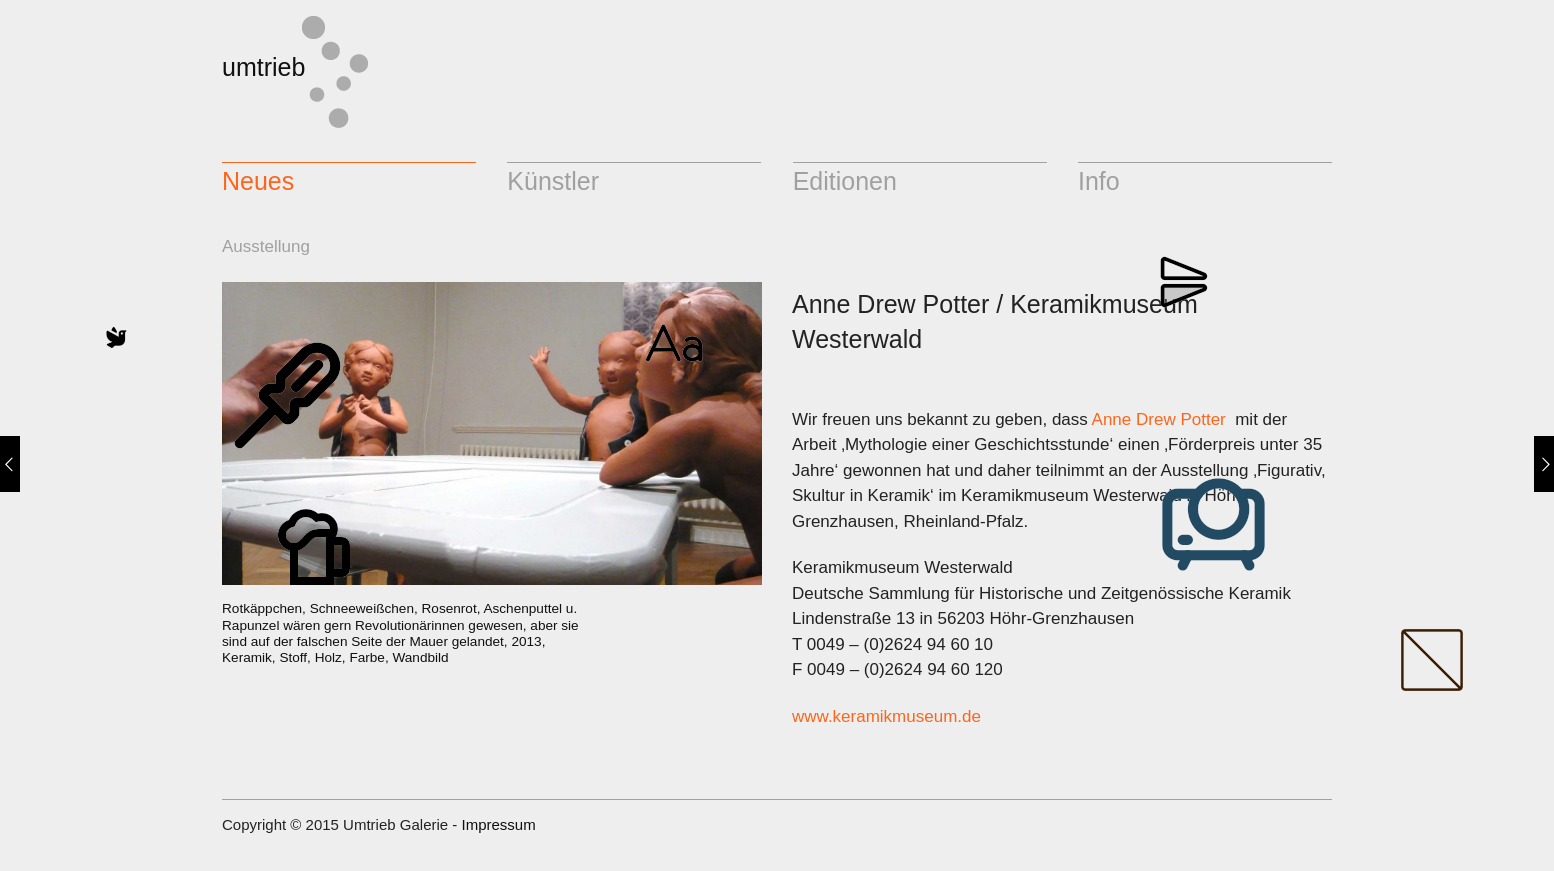 Image resolution: width=1554 pixels, height=871 pixels. What do you see at coordinates (1432, 660) in the screenshot?
I see `placeholder for missing or unloaded image content` at bounding box center [1432, 660].